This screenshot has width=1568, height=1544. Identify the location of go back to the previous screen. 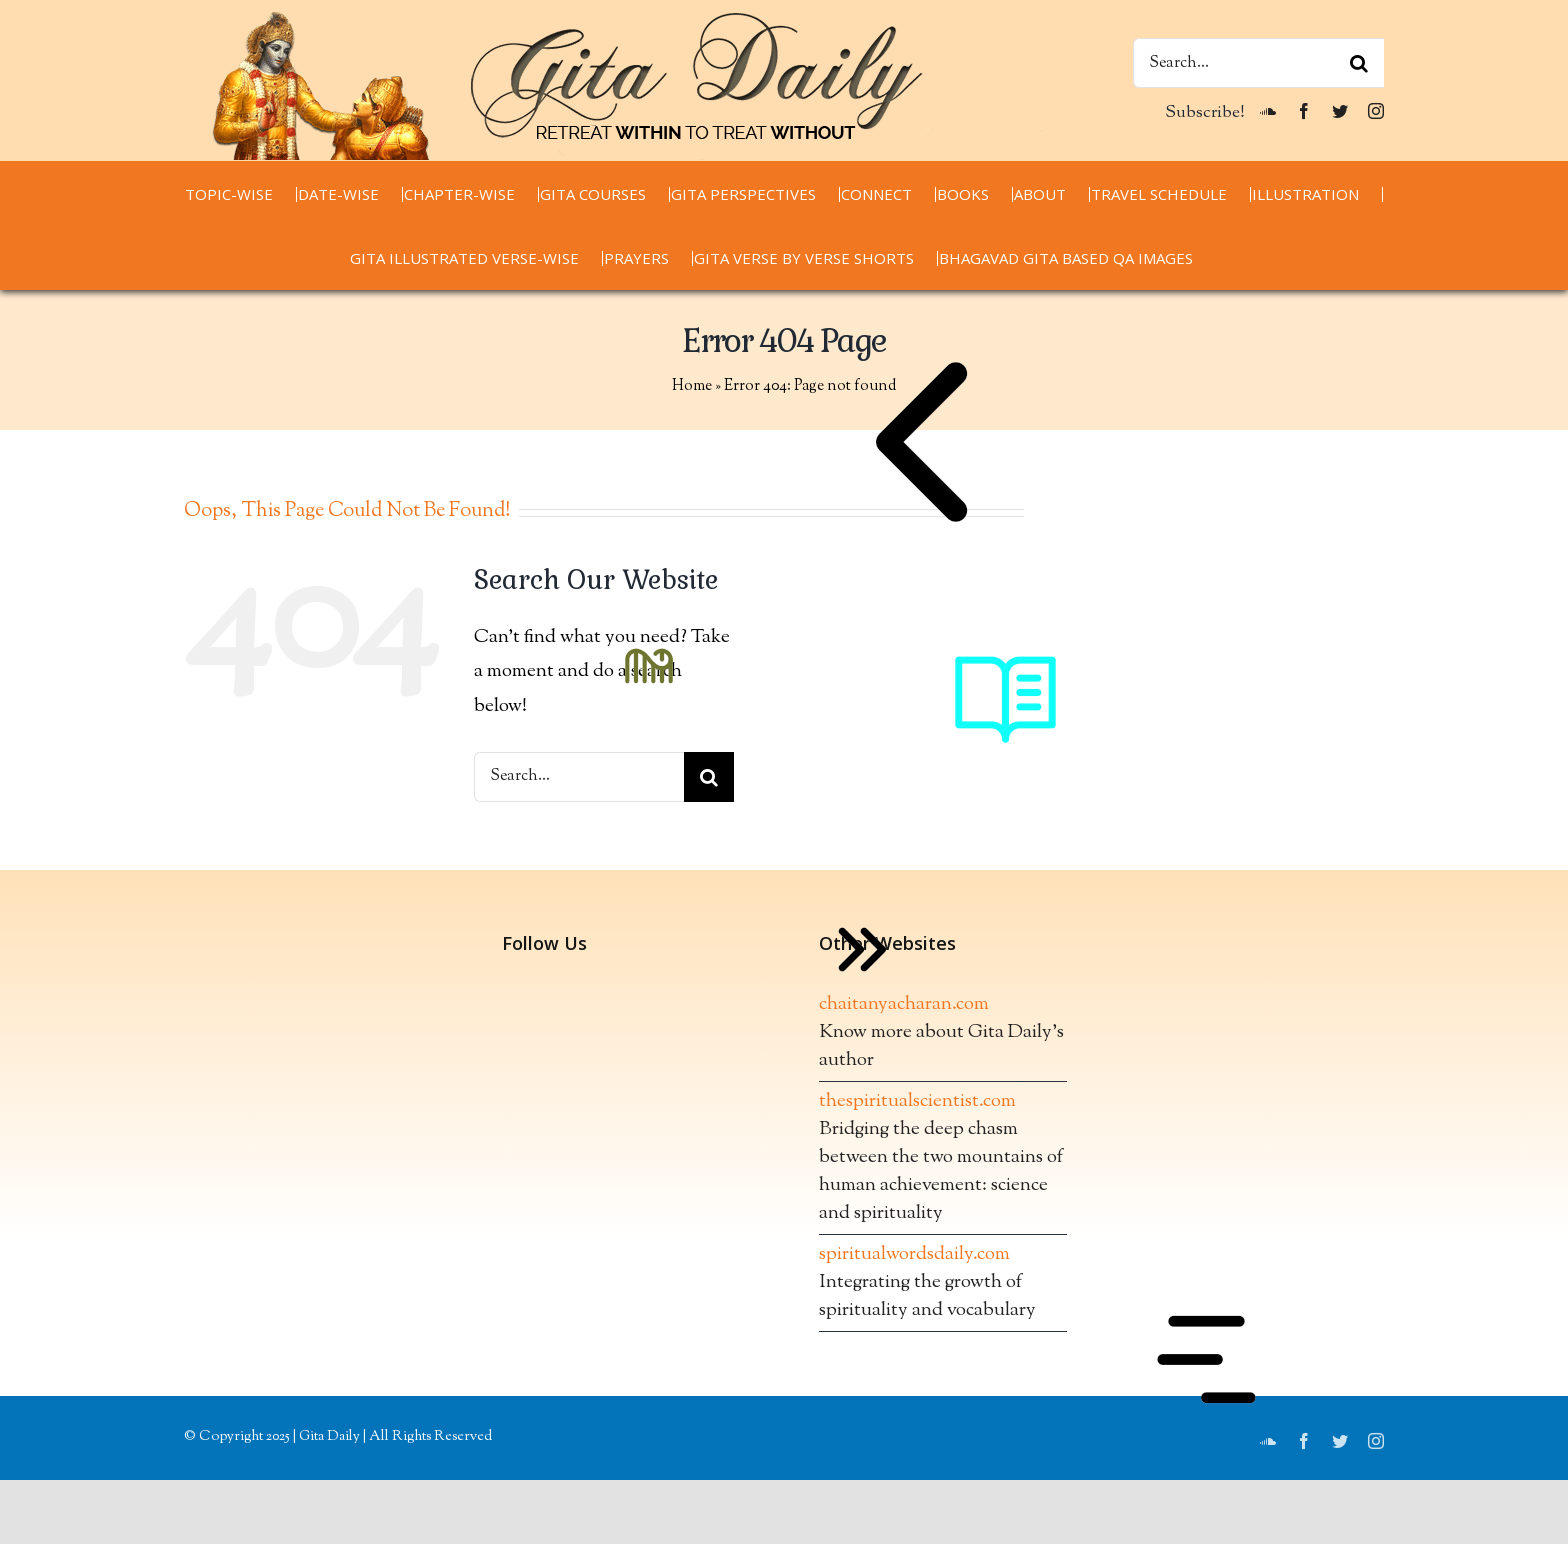
(933, 442).